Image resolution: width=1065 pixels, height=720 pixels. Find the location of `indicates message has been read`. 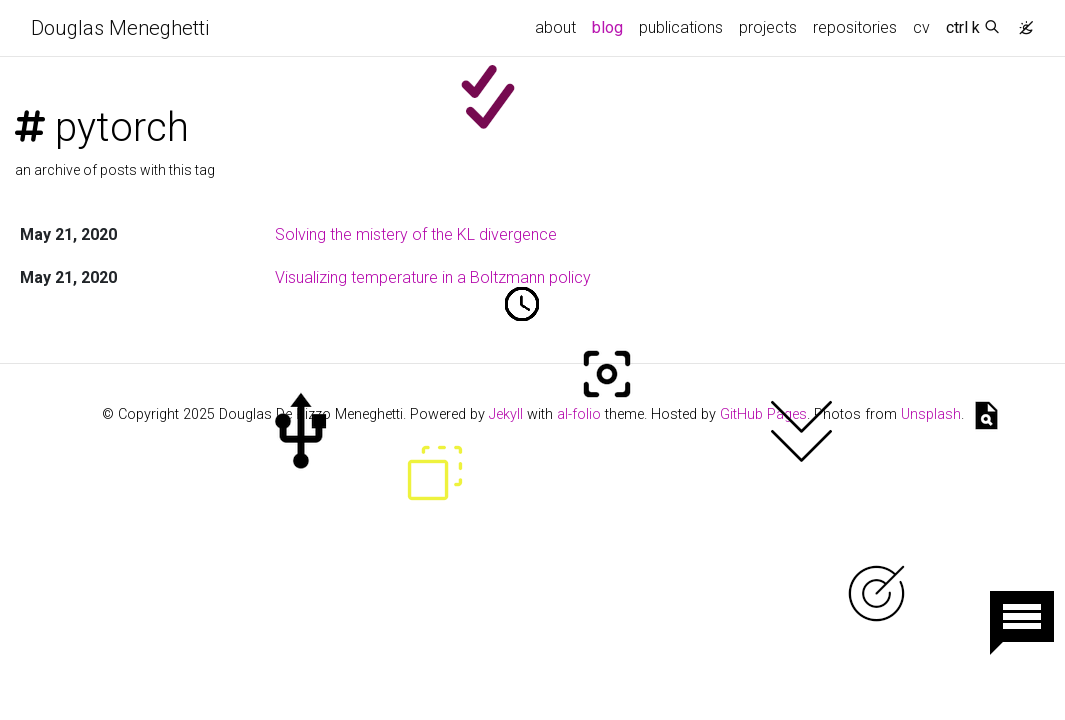

indicates message has been read is located at coordinates (488, 98).